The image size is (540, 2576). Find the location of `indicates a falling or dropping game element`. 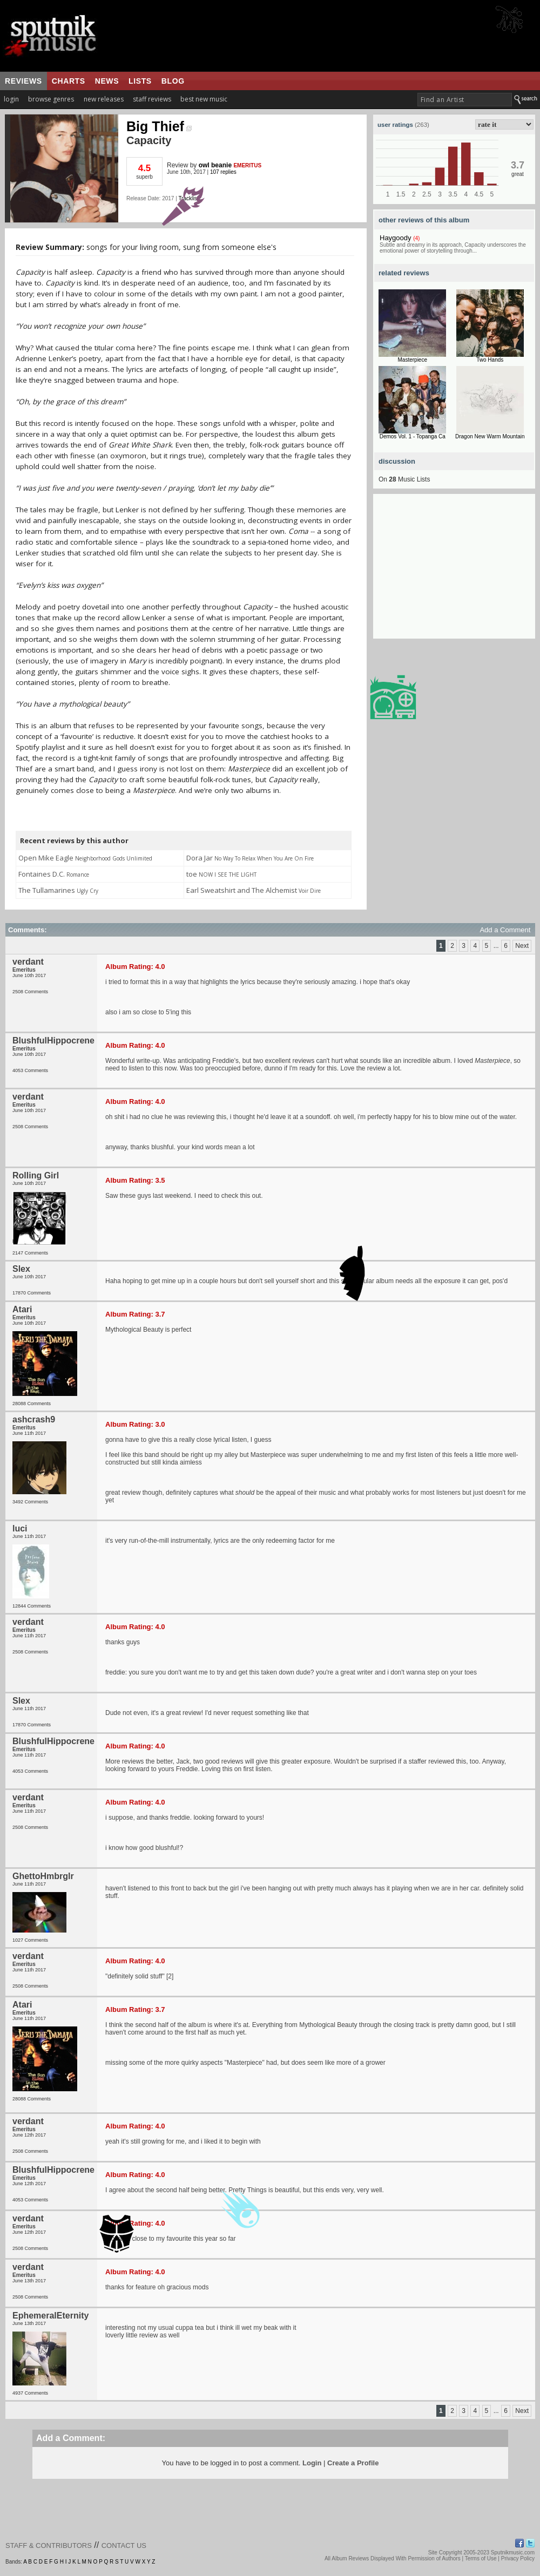

indicates a falling or dropping game element is located at coordinates (240, 2209).